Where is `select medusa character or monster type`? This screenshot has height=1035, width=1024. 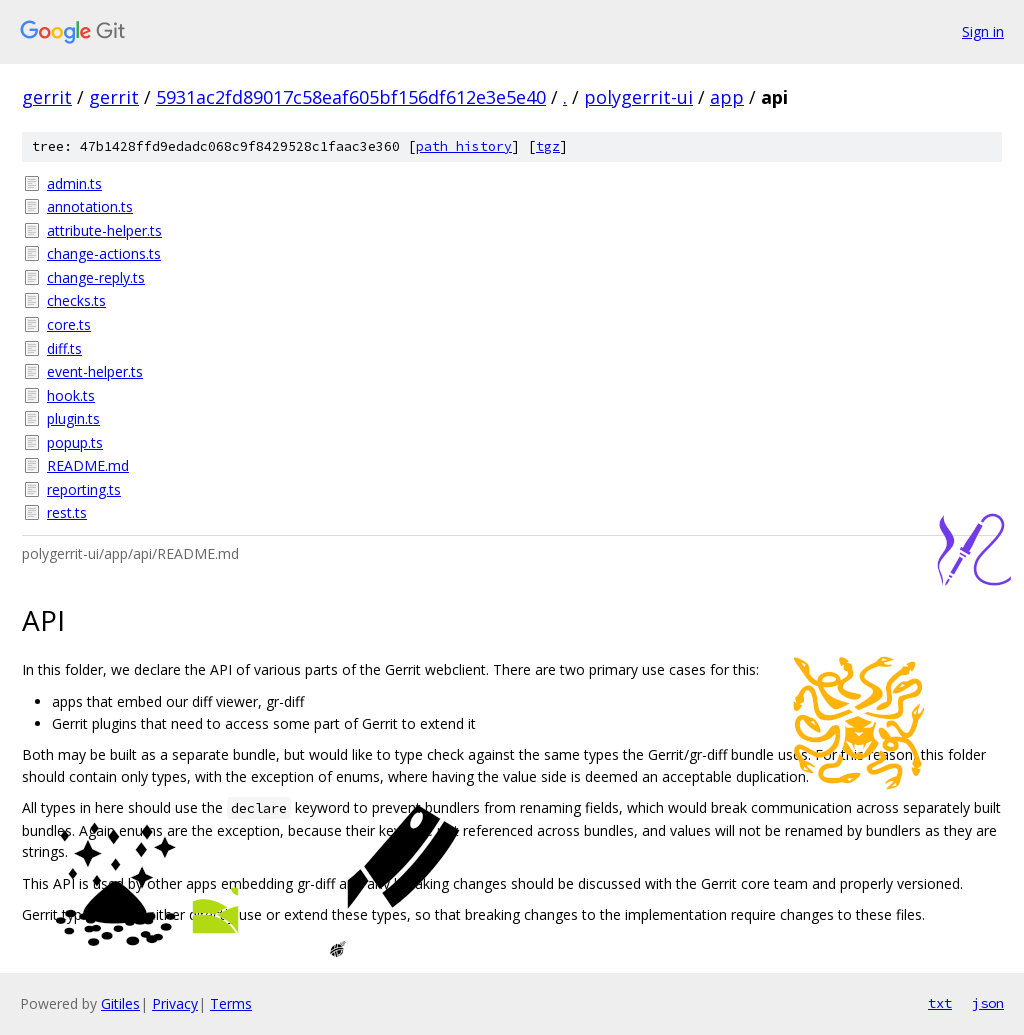
select medusa character or monster type is located at coordinates (859, 723).